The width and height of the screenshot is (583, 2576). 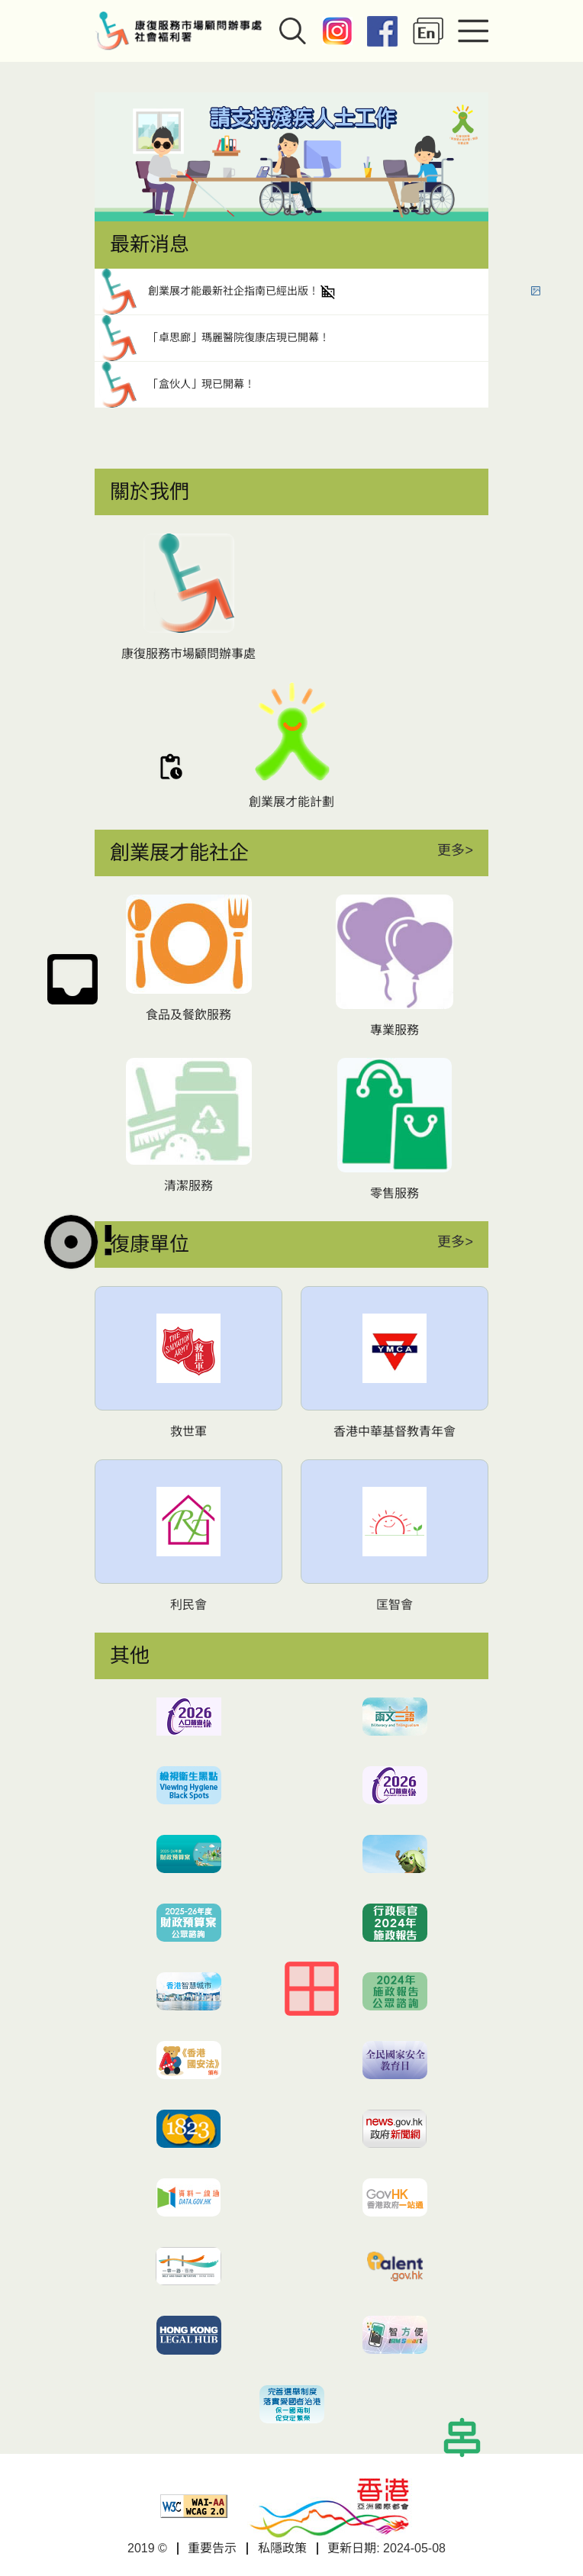 I want to click on view image or photo, so click(x=536, y=291).